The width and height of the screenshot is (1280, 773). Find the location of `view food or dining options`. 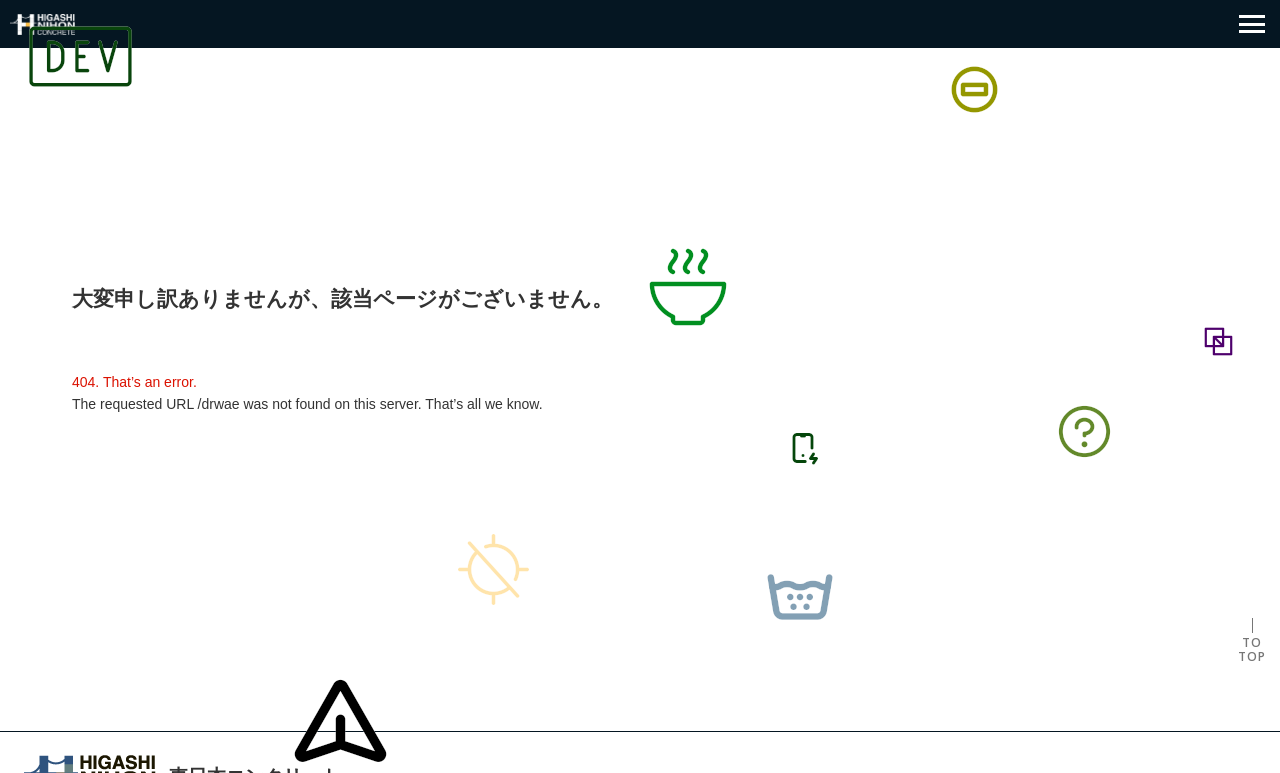

view food or dining options is located at coordinates (688, 287).